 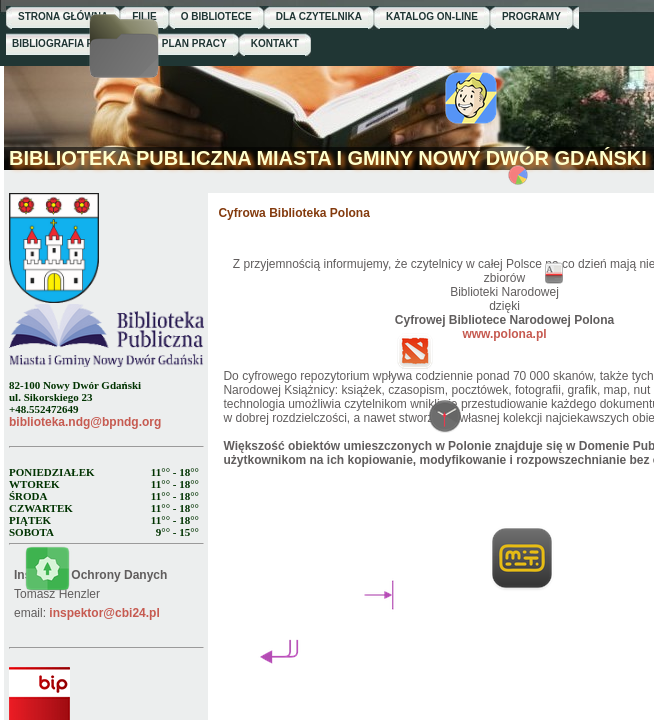 I want to click on open disk usage analyzer app, so click(x=518, y=175).